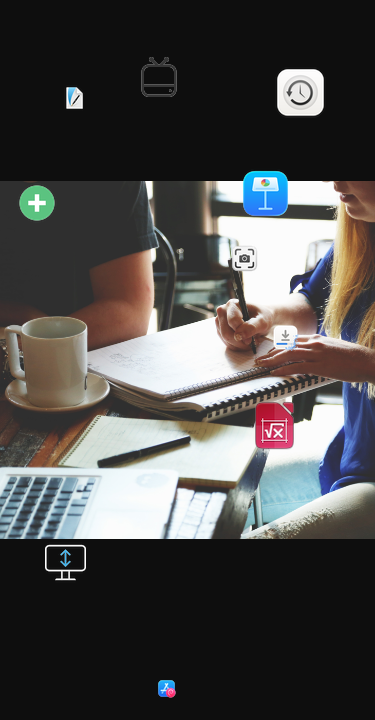 Image resolution: width=375 pixels, height=720 pixels. I want to click on rotate or flip display orientation, so click(65, 562).